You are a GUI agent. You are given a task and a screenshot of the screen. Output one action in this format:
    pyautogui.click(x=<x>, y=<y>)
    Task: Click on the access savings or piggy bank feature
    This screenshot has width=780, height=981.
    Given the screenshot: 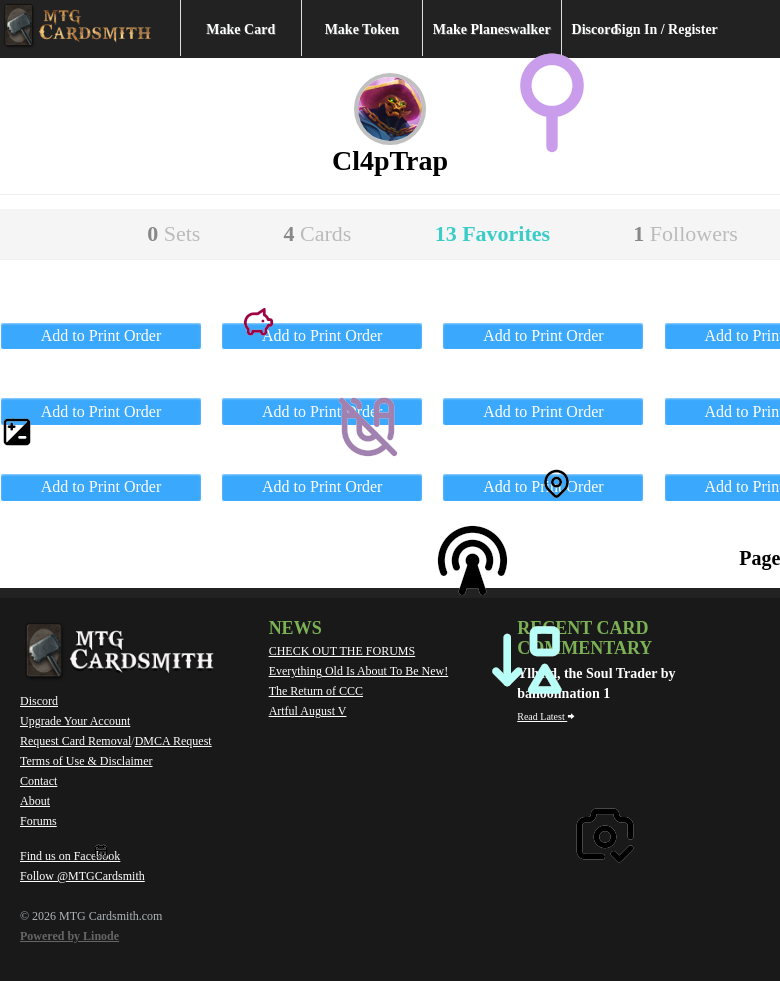 What is the action you would take?
    pyautogui.click(x=258, y=322)
    